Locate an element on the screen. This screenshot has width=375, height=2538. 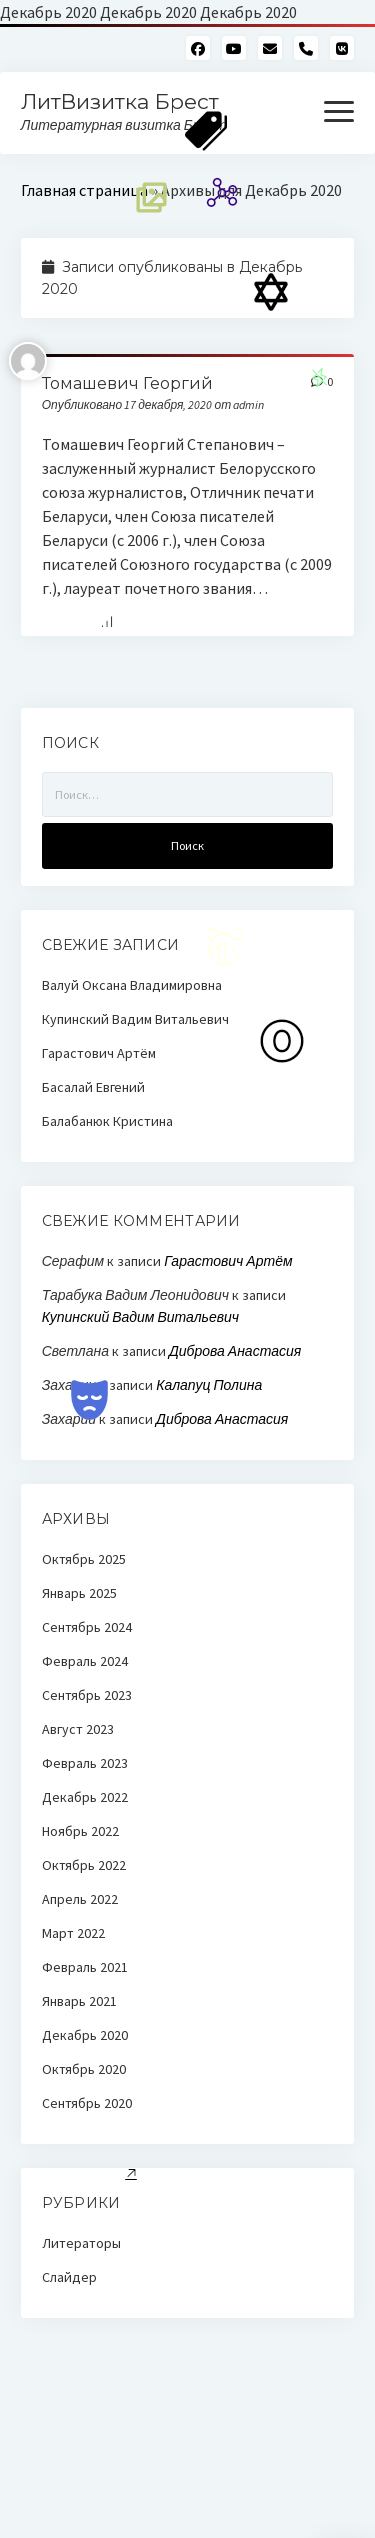
view photo gallery is located at coordinates (151, 197).